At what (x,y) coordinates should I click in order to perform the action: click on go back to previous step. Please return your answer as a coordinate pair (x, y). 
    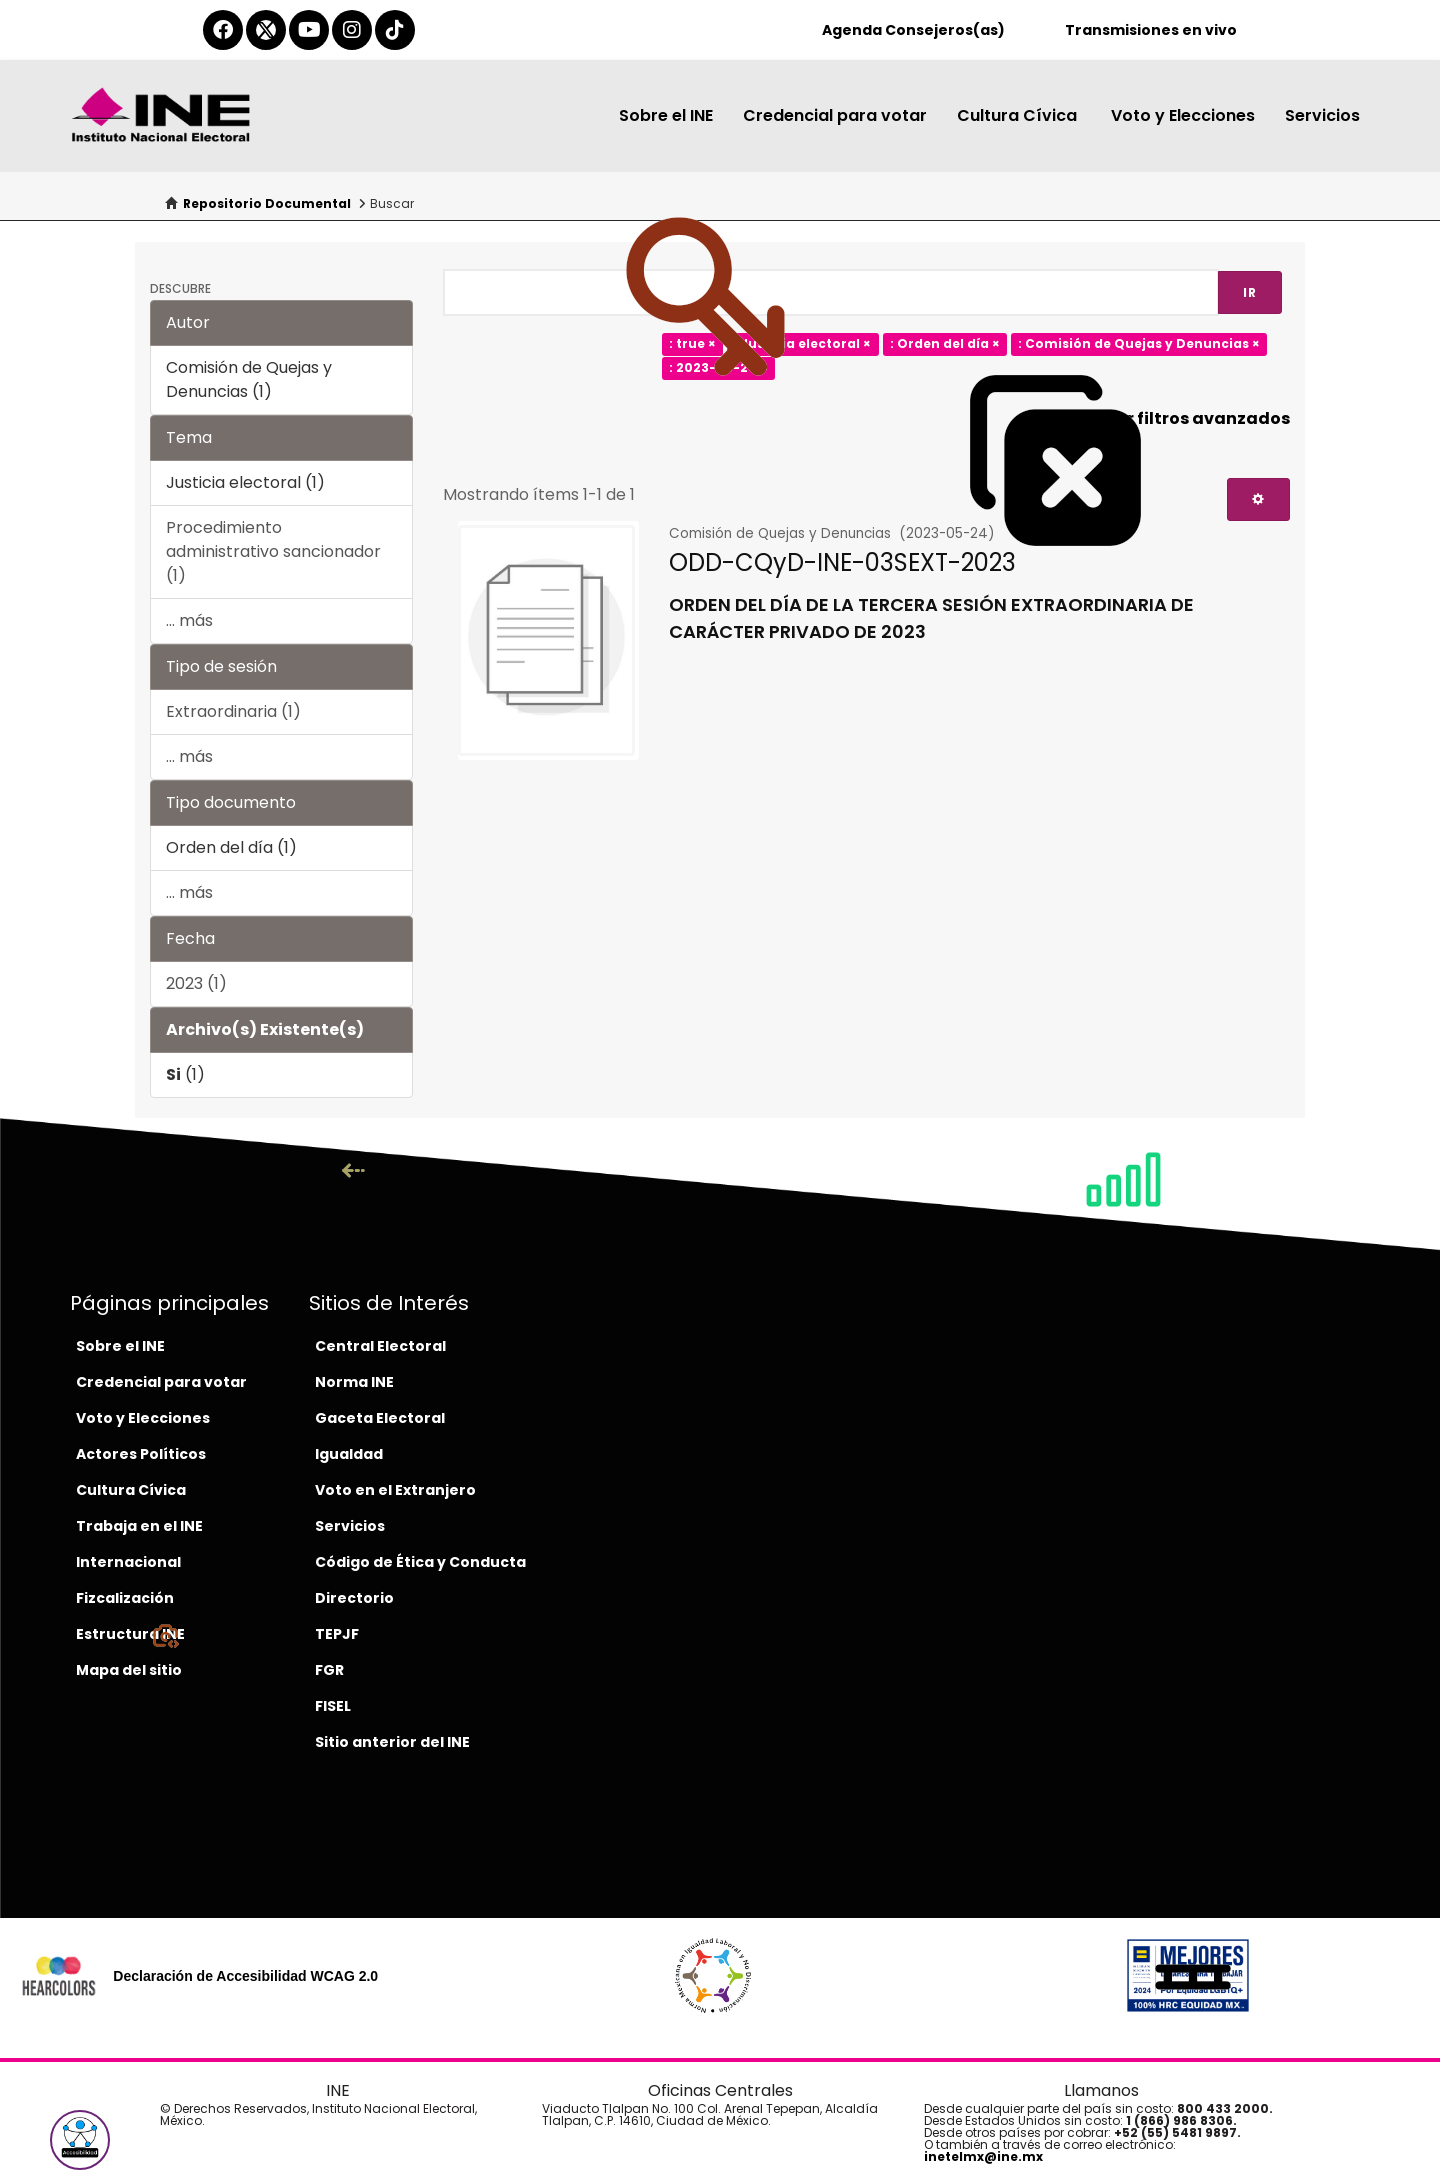
    Looking at the image, I should click on (353, 1170).